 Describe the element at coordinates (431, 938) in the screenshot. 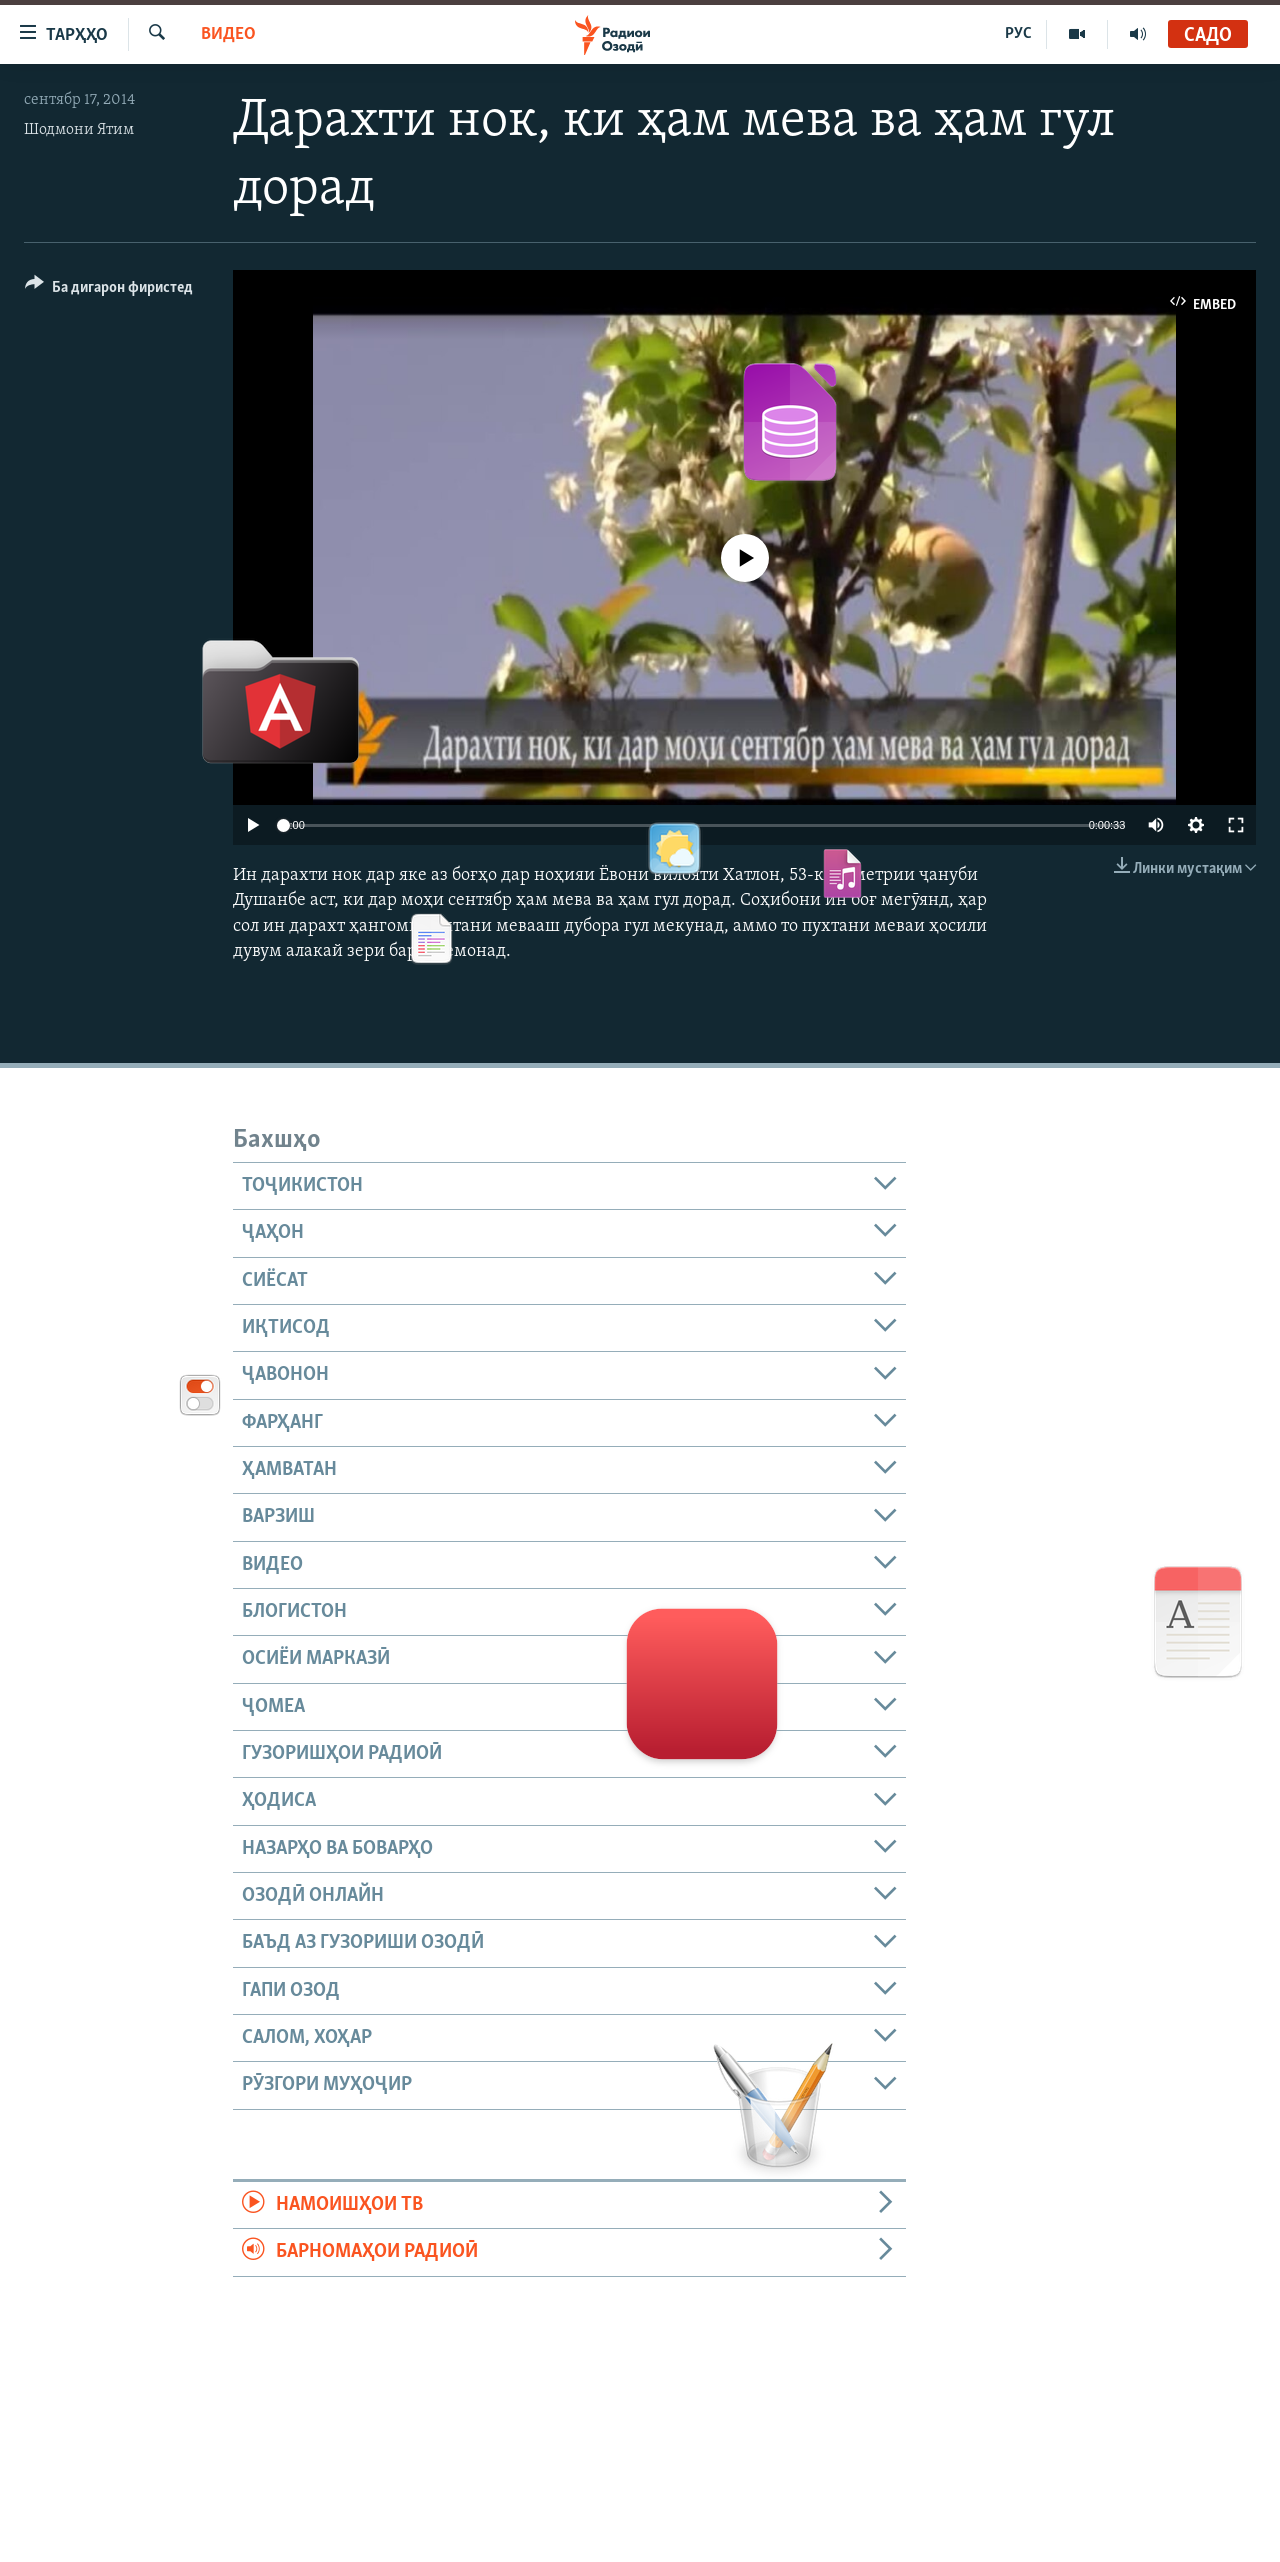

I see `a script or code file` at that location.